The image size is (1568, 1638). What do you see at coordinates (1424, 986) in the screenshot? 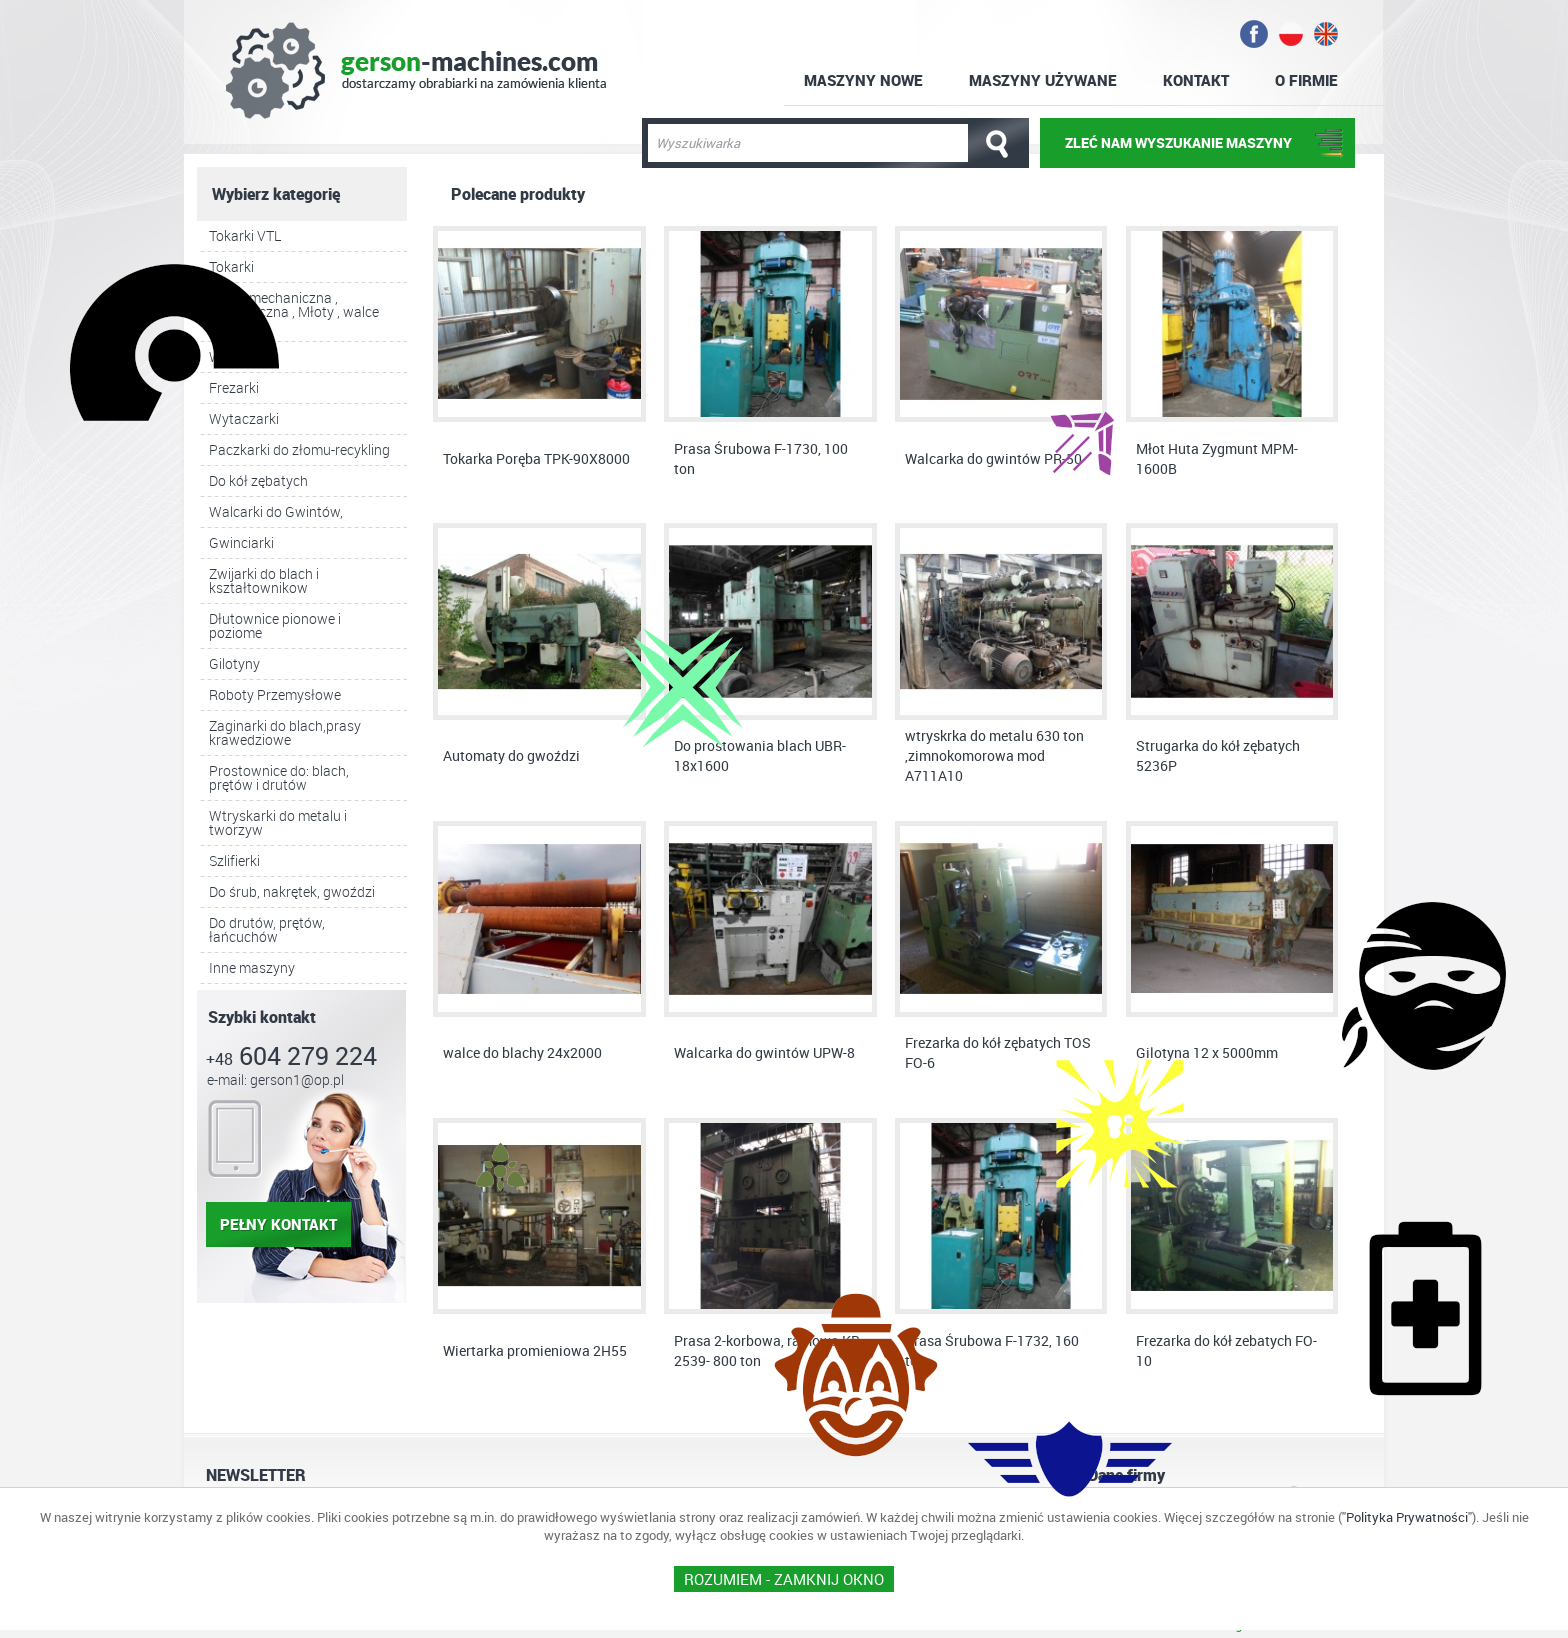
I see `select ninja character class` at bounding box center [1424, 986].